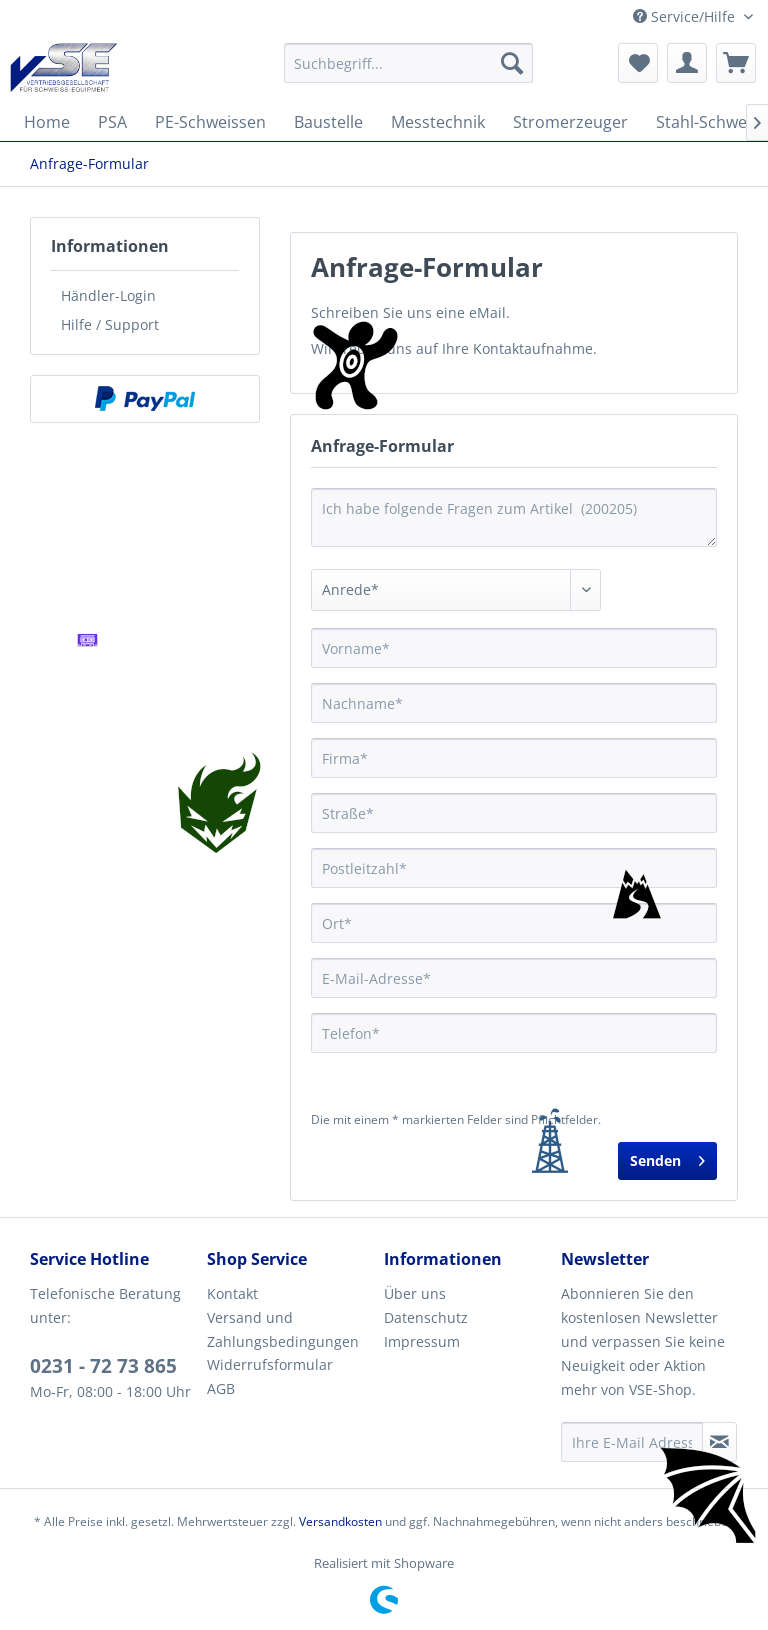 The width and height of the screenshot is (768, 1630). I want to click on spirit or soul character in a game interface, so click(216, 802).